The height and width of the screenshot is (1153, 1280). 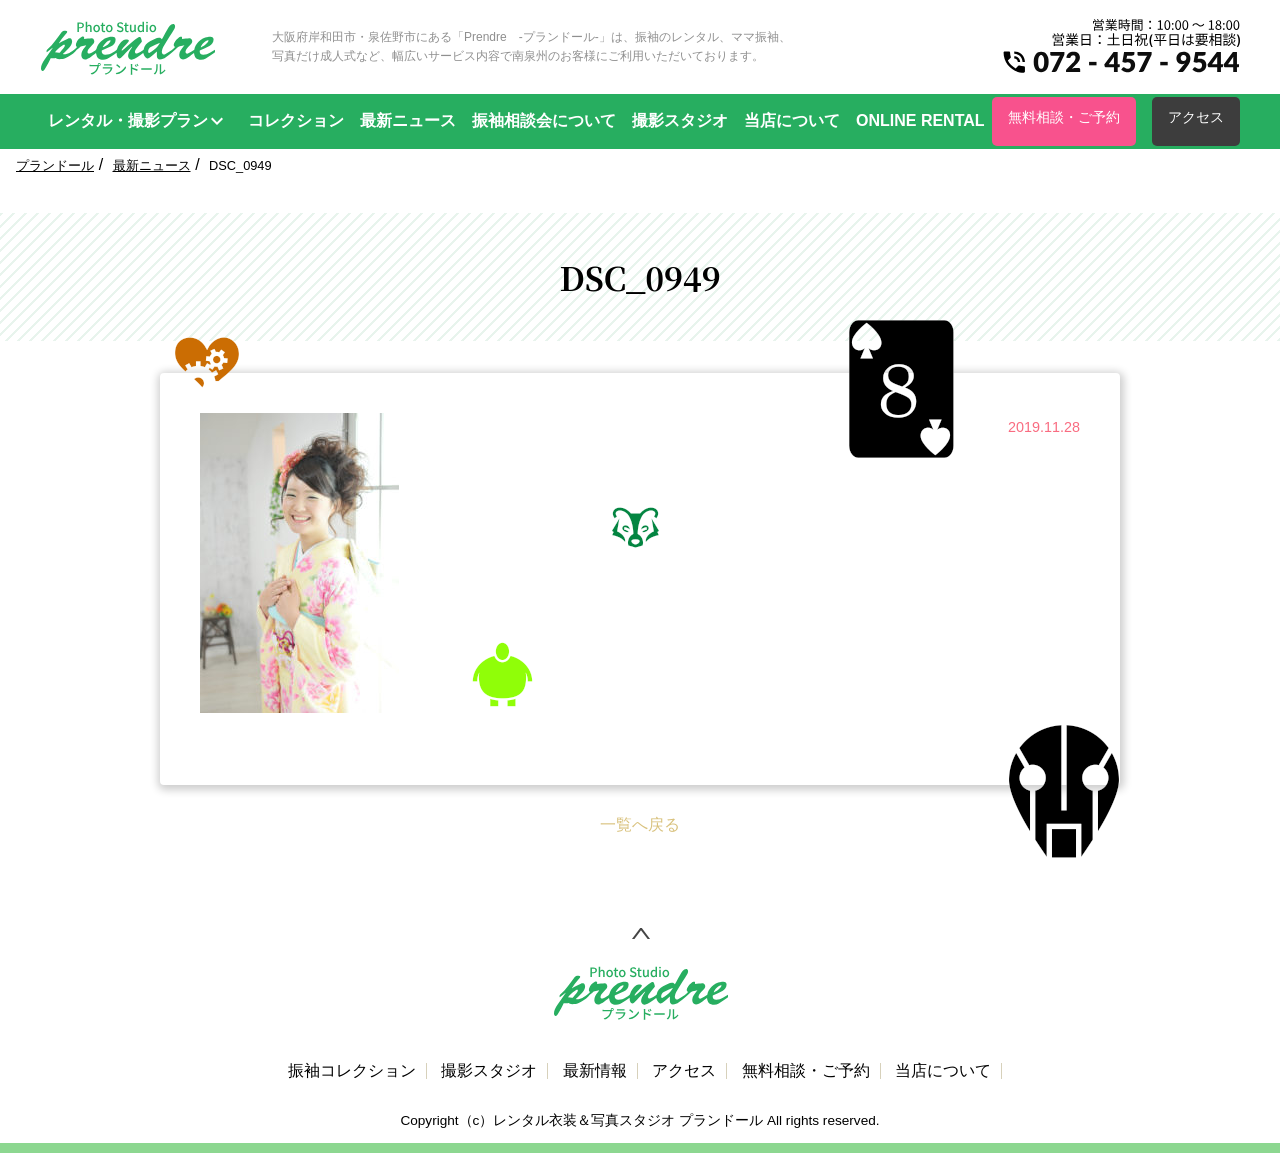 I want to click on indicates a character's weight or body type stat, so click(x=502, y=674).